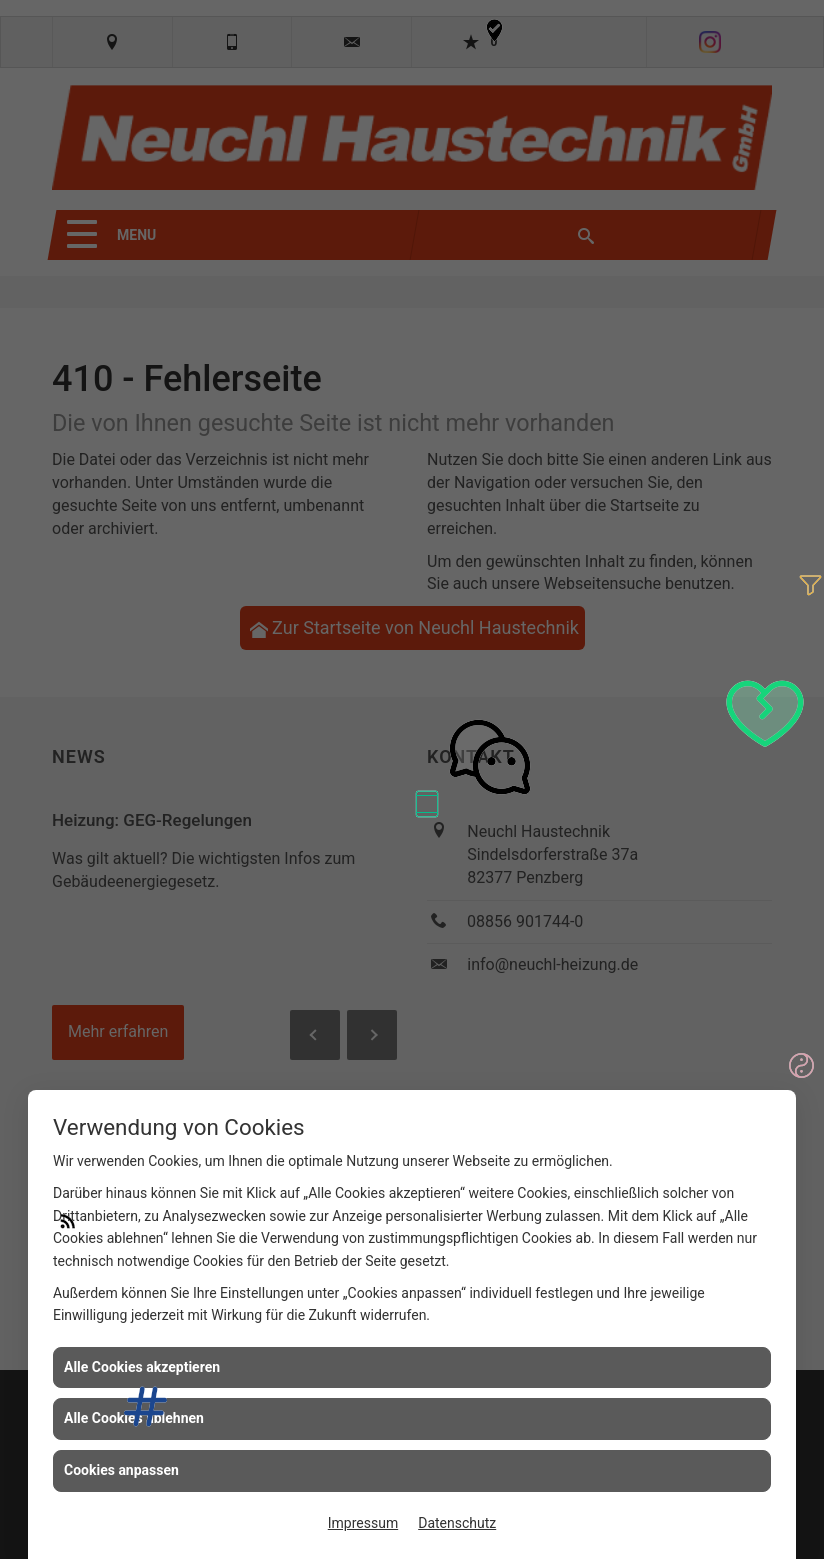  I want to click on confirm or select a location, so click(494, 30).